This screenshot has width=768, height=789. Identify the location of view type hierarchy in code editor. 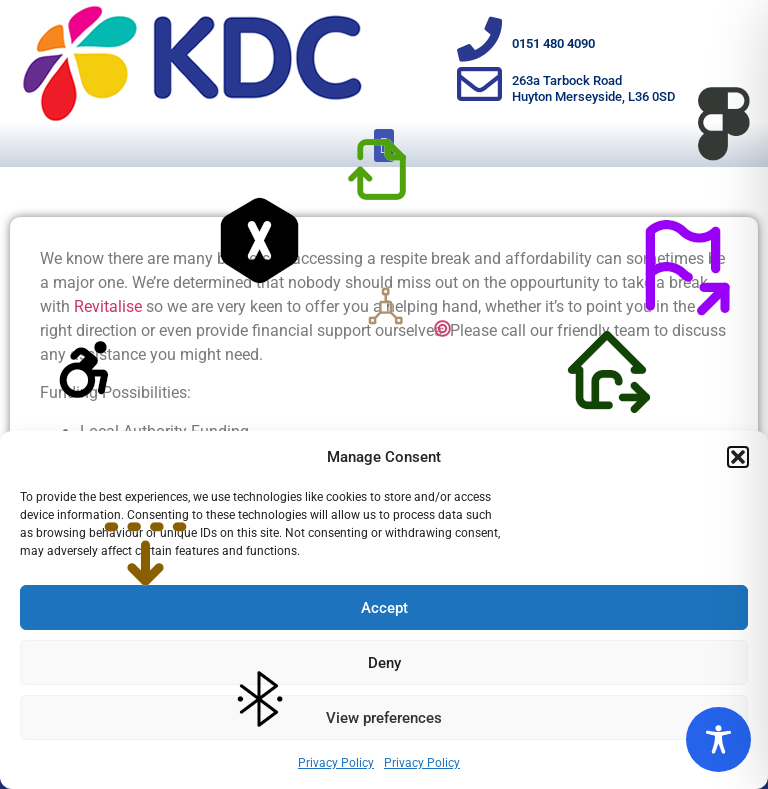
(387, 306).